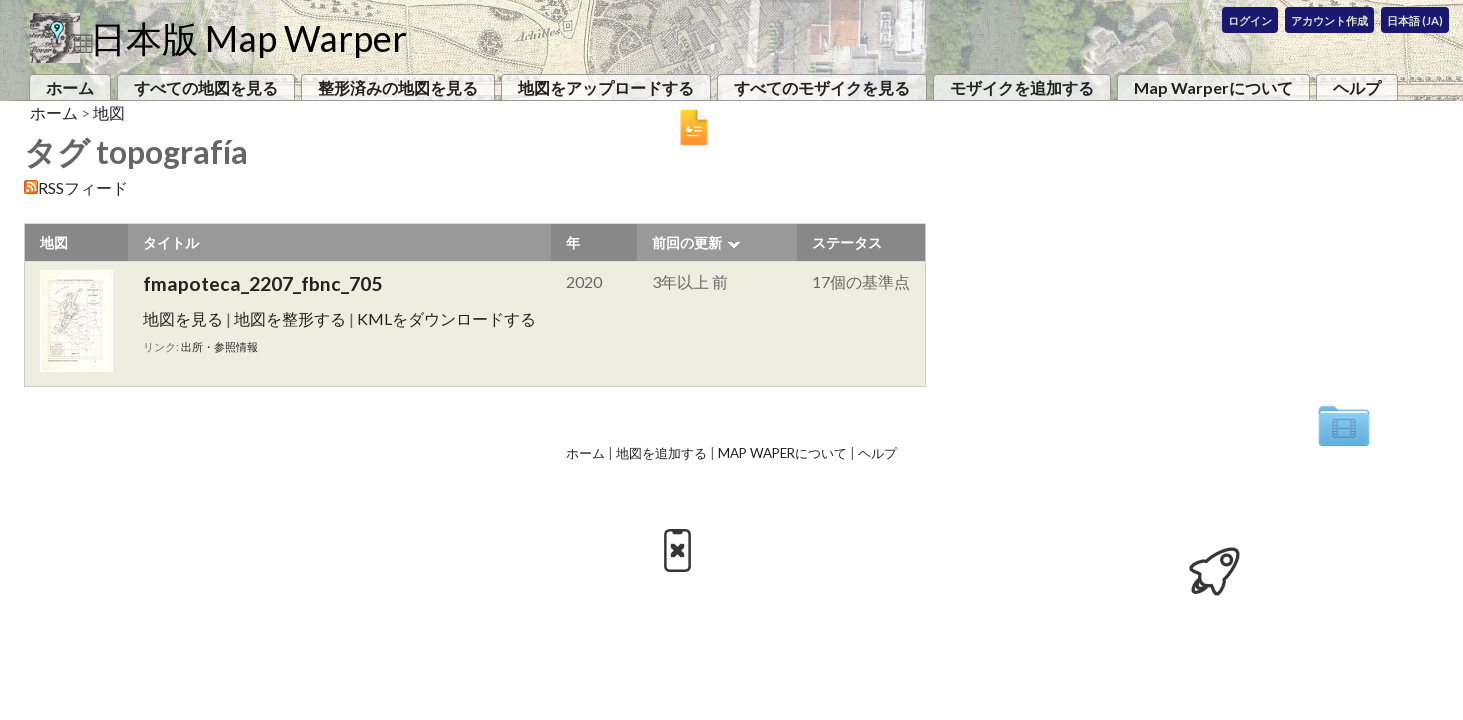 The height and width of the screenshot is (720, 1463). What do you see at coordinates (82, 44) in the screenshot?
I see `switch to grid view layout` at bounding box center [82, 44].